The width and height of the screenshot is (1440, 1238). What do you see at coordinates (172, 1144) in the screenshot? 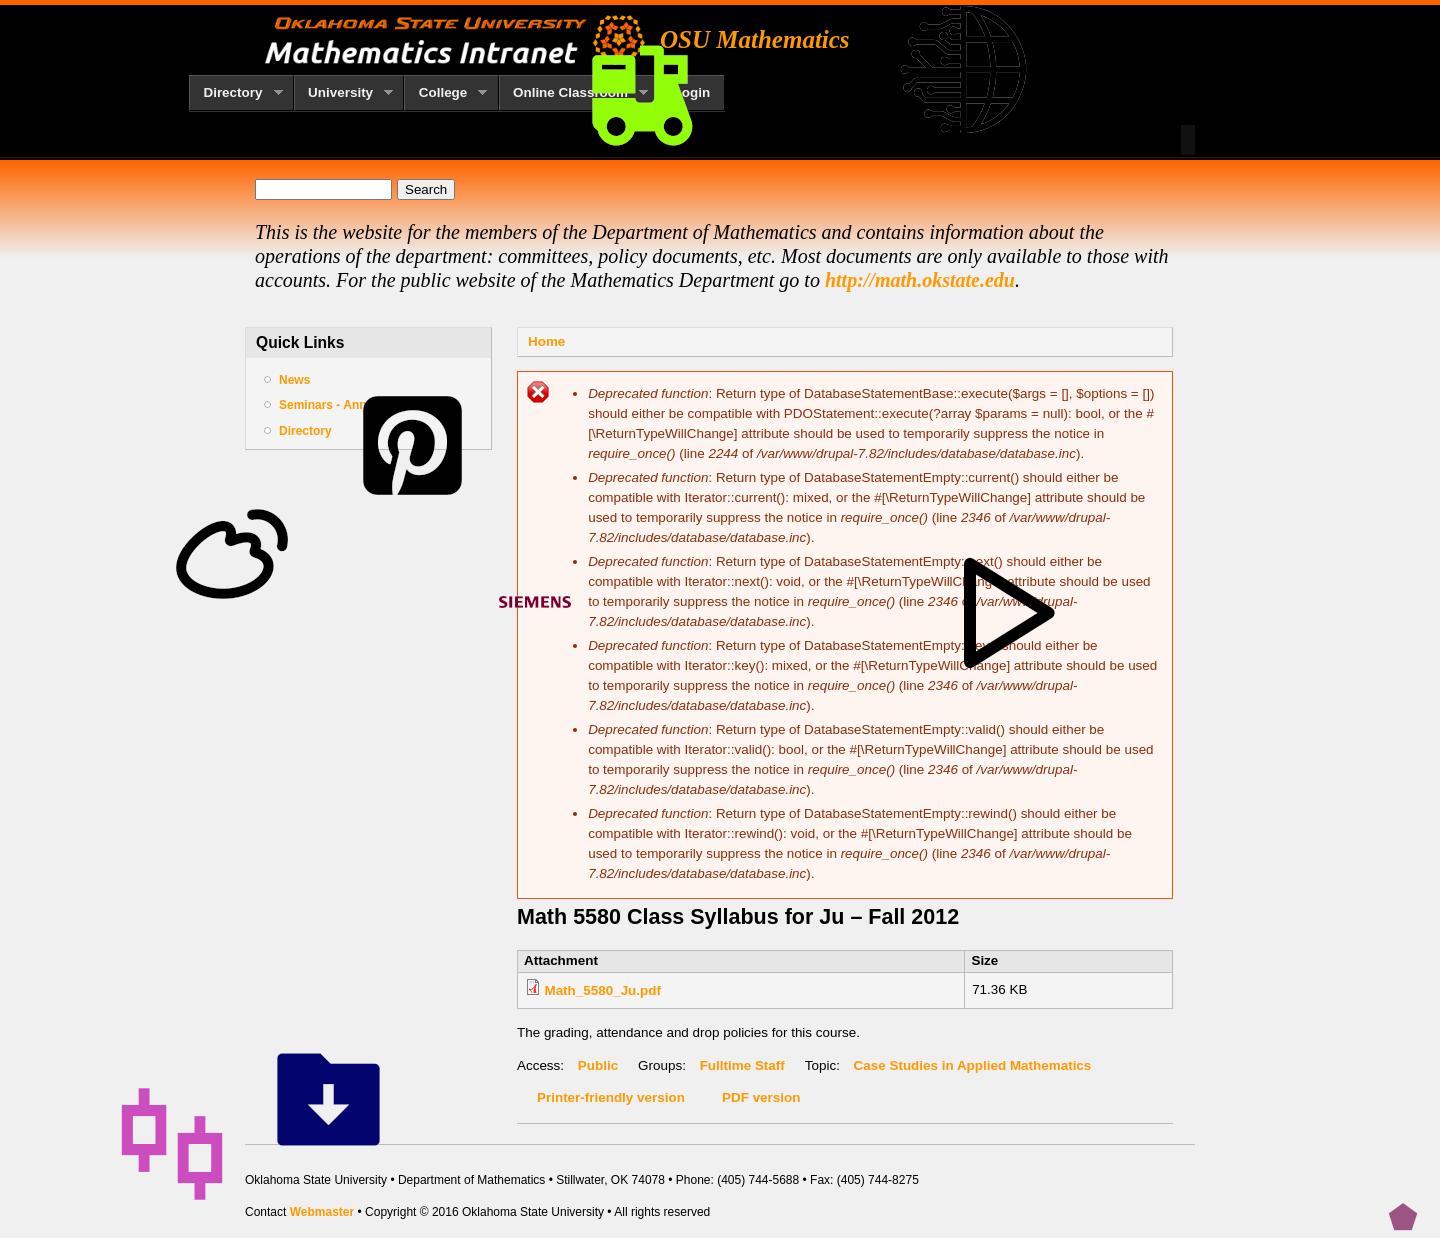
I see `view stock market data` at bounding box center [172, 1144].